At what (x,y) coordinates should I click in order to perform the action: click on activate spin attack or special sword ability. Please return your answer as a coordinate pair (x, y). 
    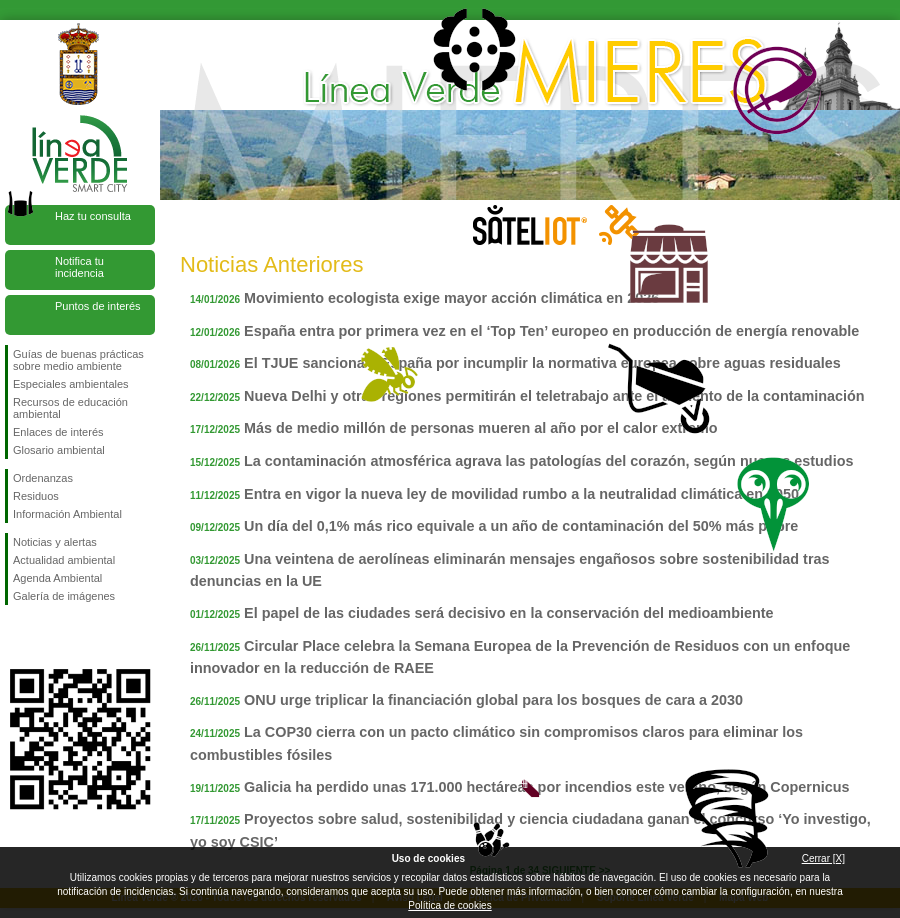
    Looking at the image, I should click on (776, 90).